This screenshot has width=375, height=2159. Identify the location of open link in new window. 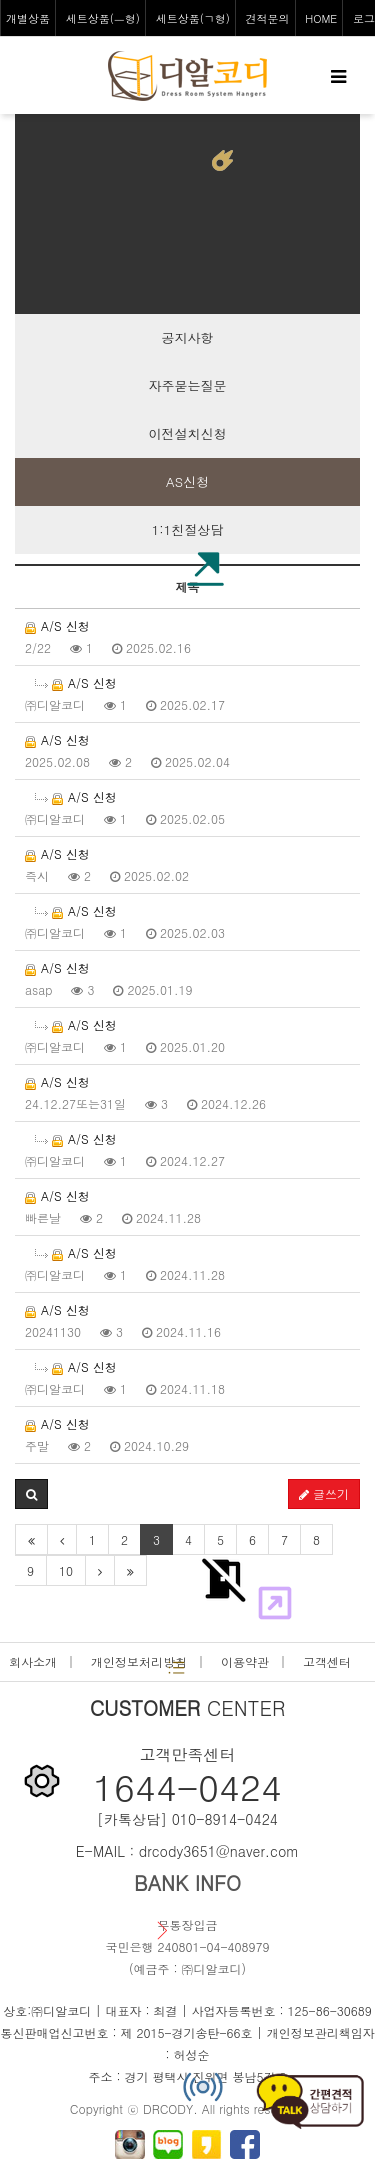
(275, 1603).